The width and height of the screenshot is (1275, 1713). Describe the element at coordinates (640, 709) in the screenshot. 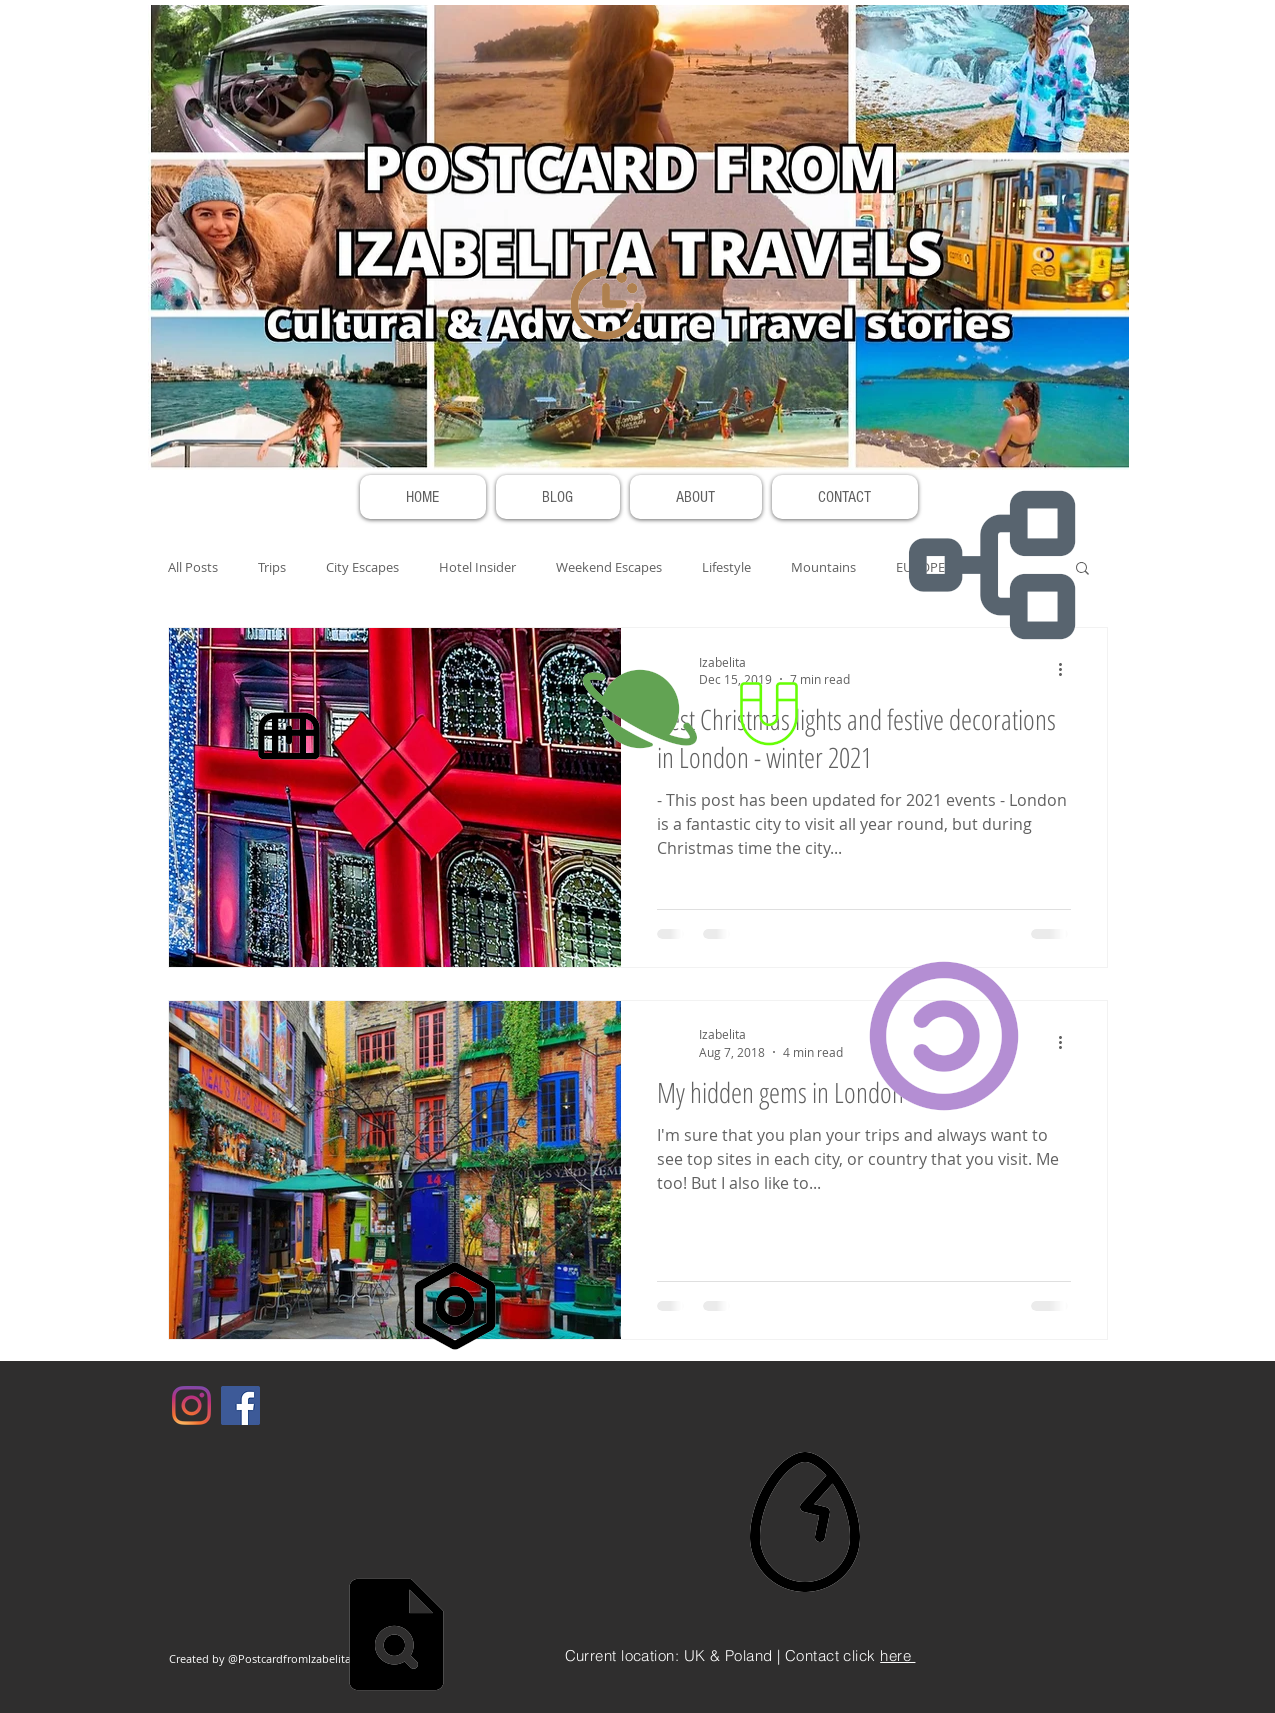

I see `explore global or worldwide content` at that location.